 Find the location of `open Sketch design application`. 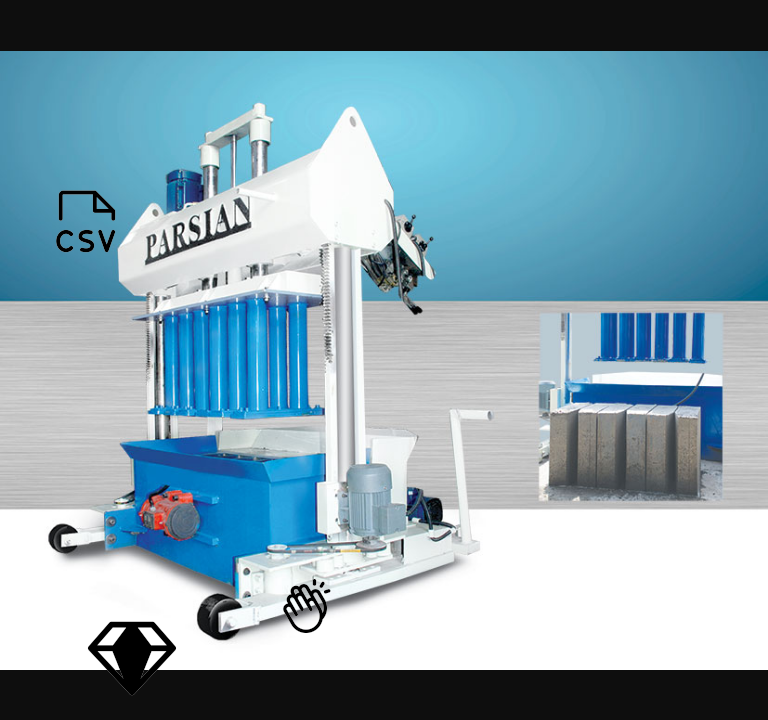

open Sketch design application is located at coordinates (132, 657).